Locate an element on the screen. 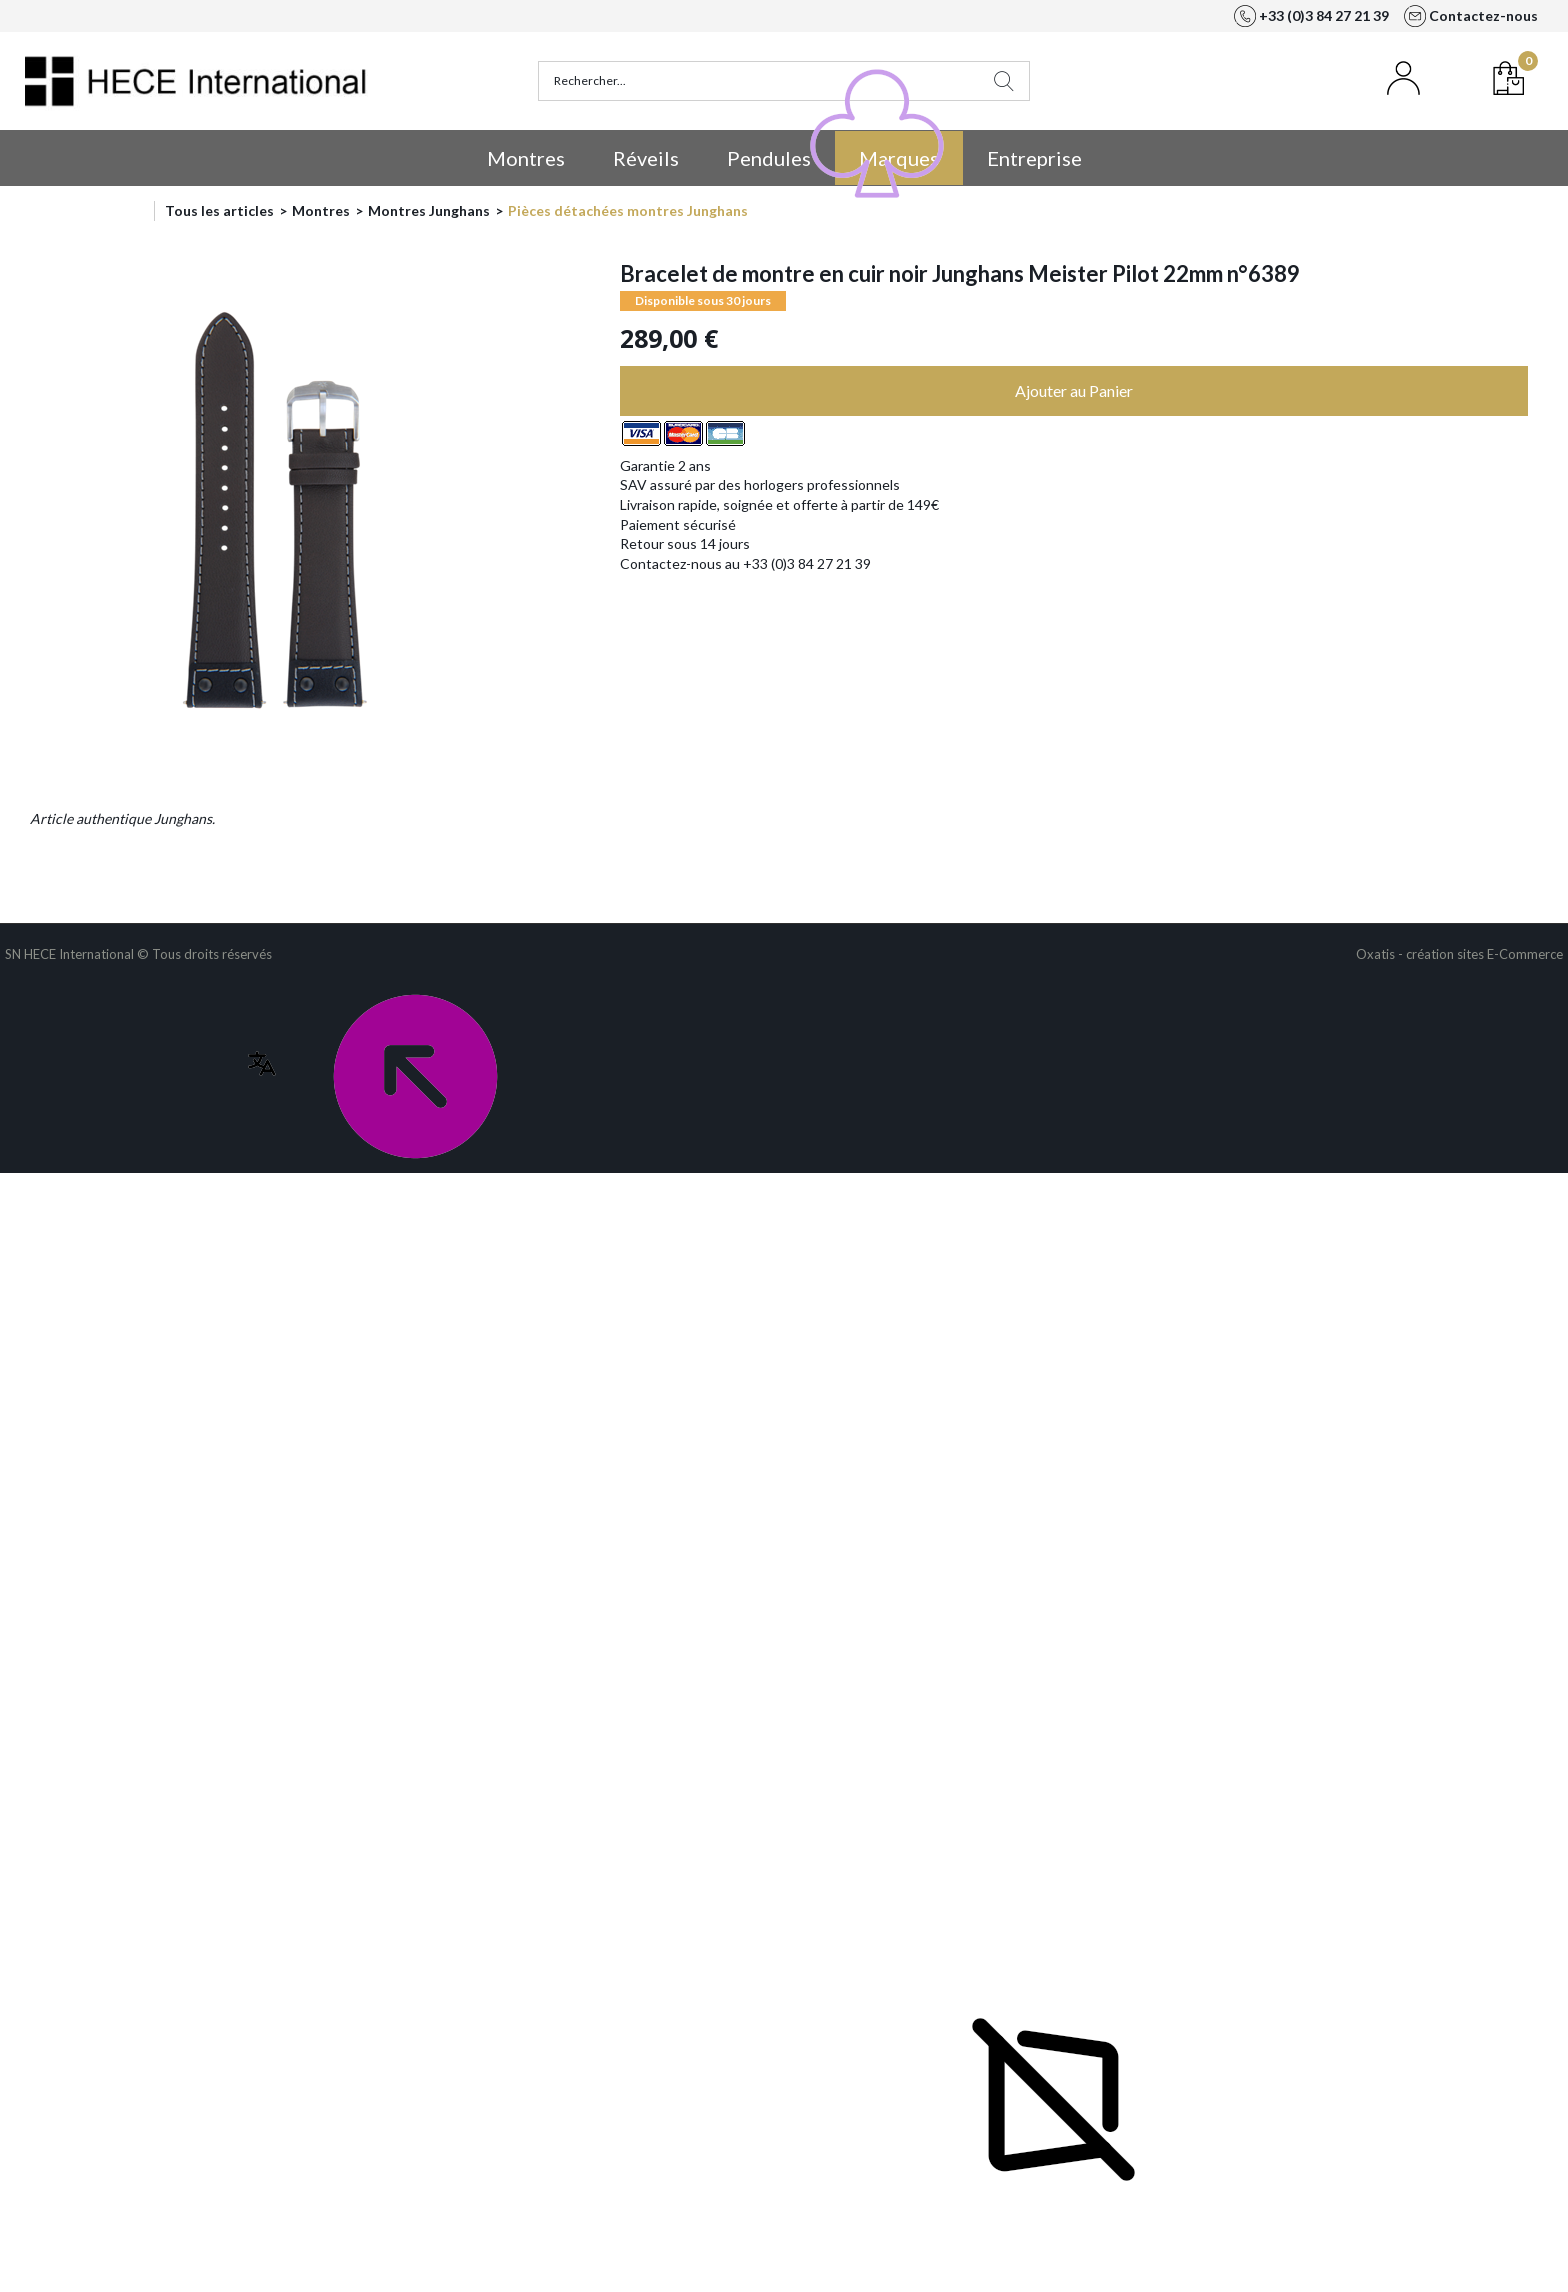 The width and height of the screenshot is (1568, 2292). disable perspective view mode is located at coordinates (1053, 2099).